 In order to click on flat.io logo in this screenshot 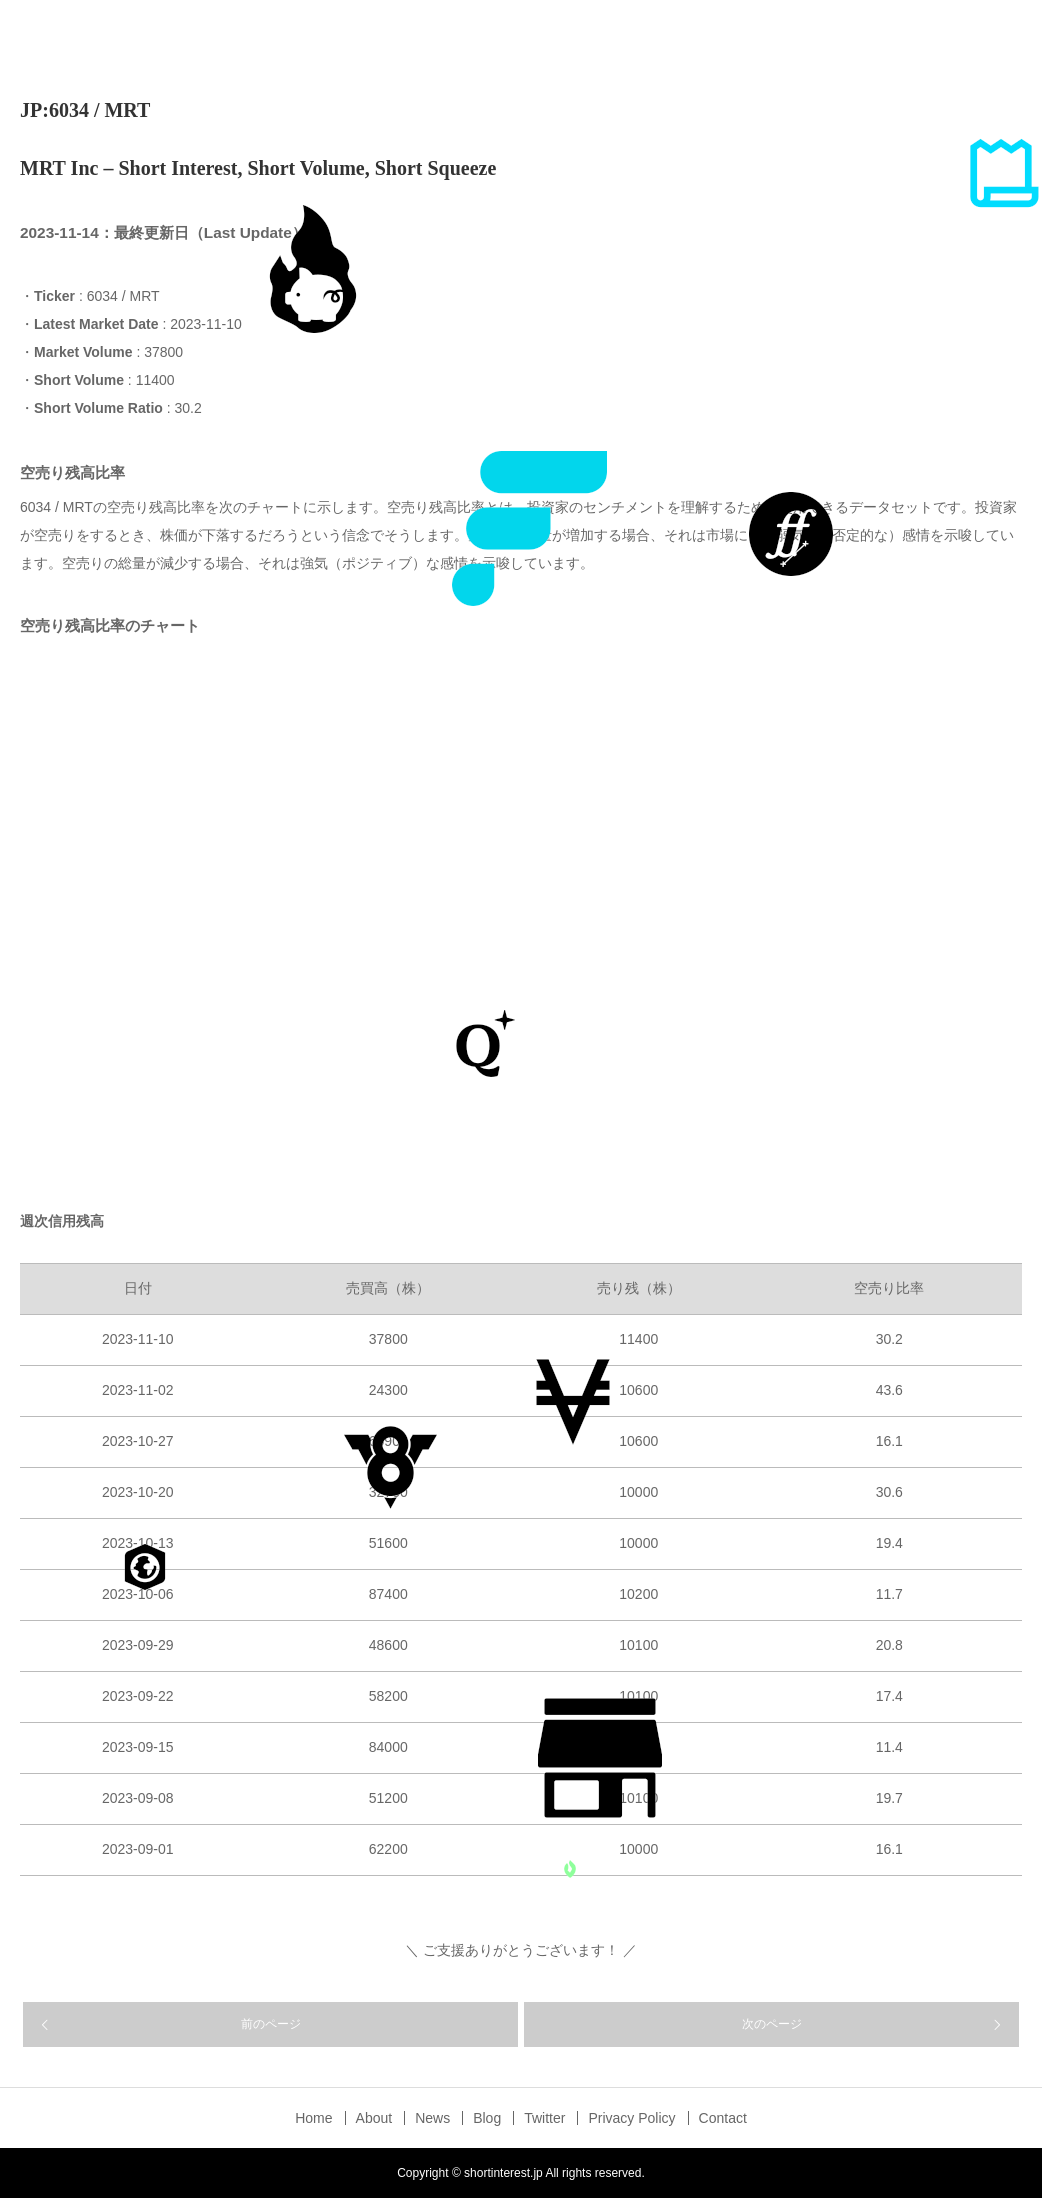, I will do `click(529, 528)`.